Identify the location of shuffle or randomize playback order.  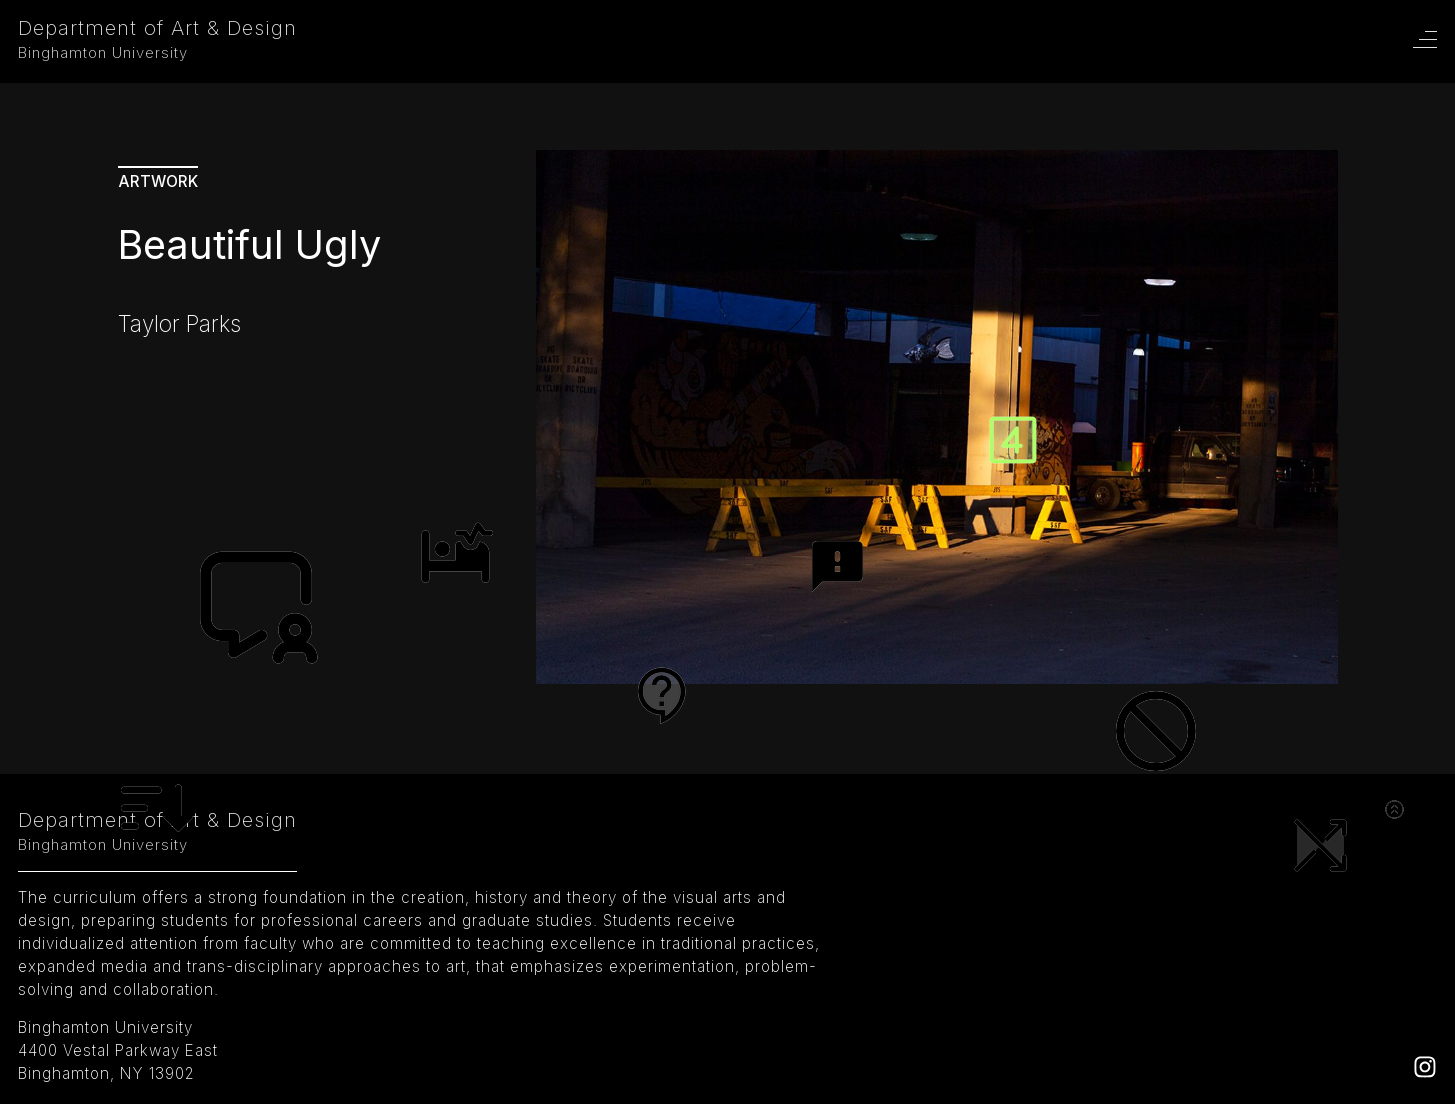
(1320, 845).